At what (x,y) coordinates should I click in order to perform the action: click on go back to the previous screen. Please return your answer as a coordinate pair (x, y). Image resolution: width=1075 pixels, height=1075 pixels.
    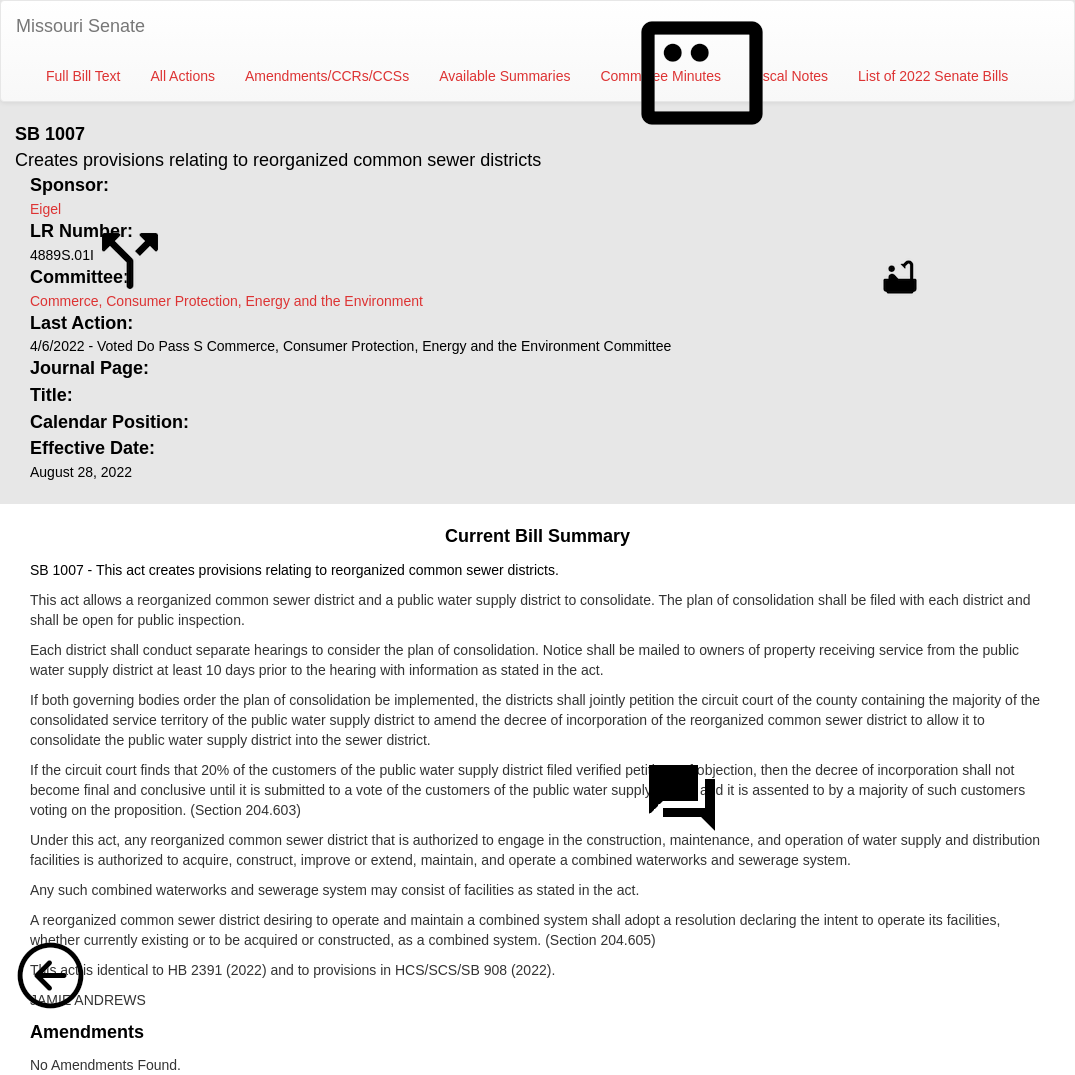
    Looking at the image, I should click on (50, 975).